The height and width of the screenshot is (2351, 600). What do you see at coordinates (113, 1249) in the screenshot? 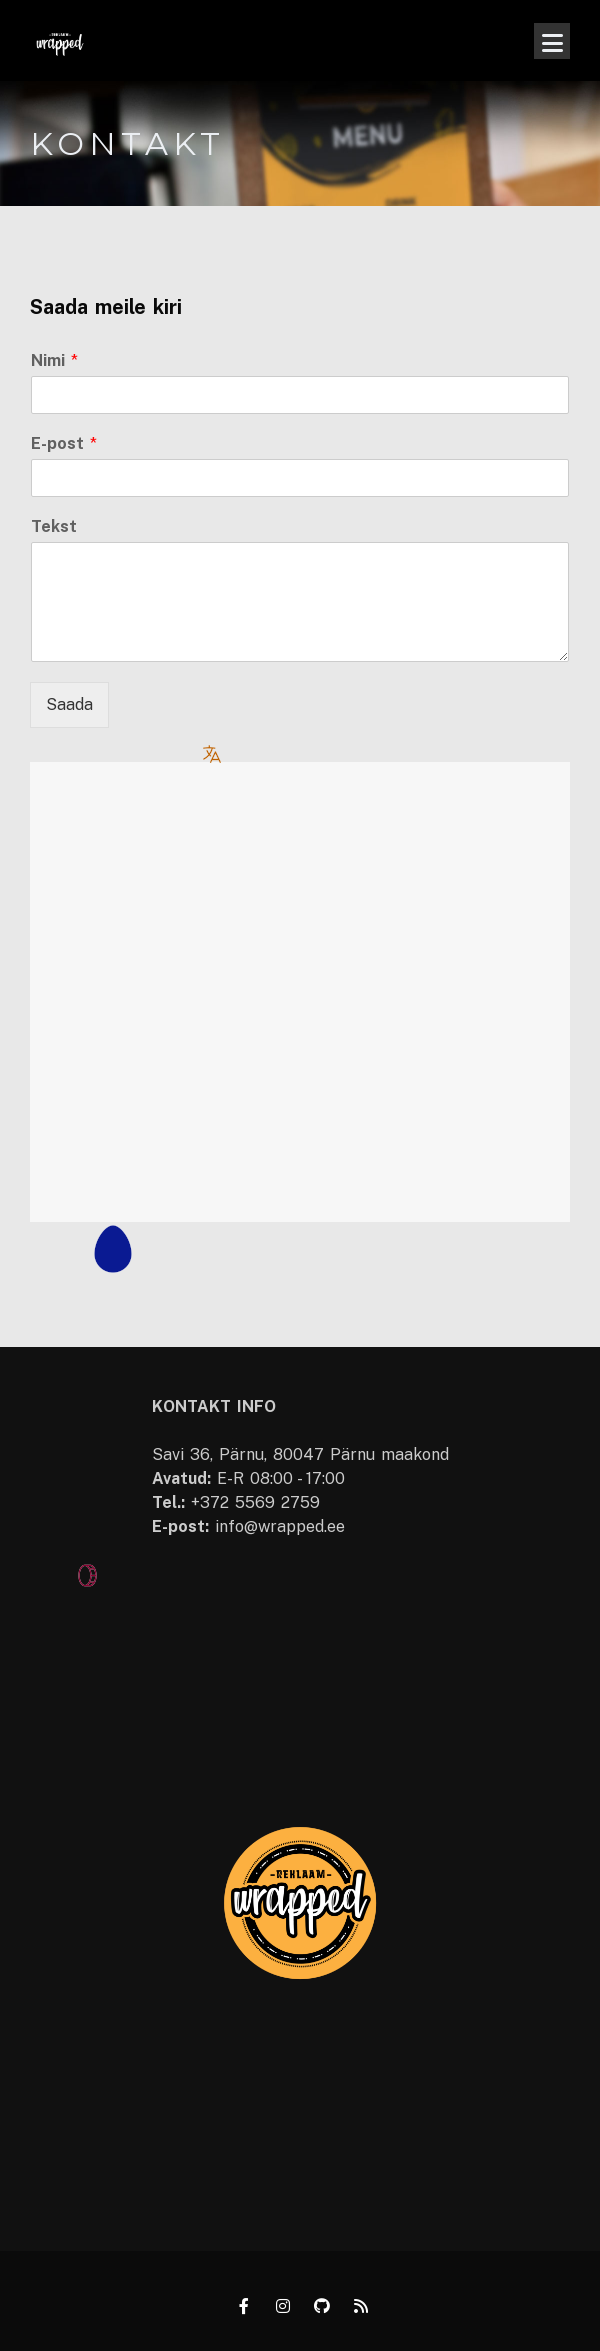
I see `indicates breakfast or food-related content` at bounding box center [113, 1249].